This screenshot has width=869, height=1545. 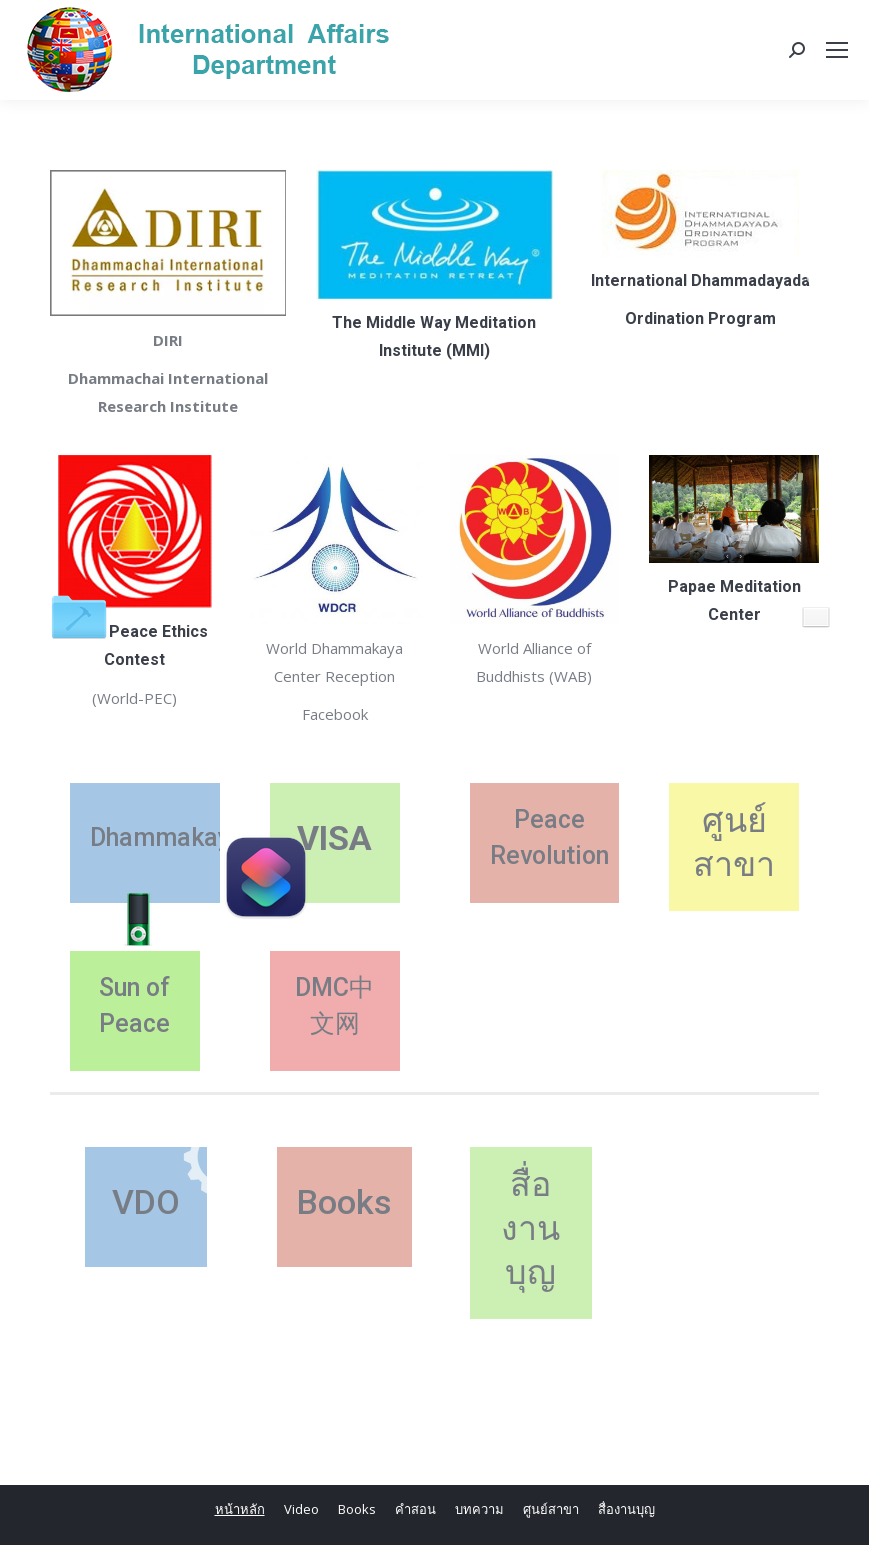 What do you see at coordinates (79, 617) in the screenshot?
I see `open developer tools and resources folder` at bounding box center [79, 617].